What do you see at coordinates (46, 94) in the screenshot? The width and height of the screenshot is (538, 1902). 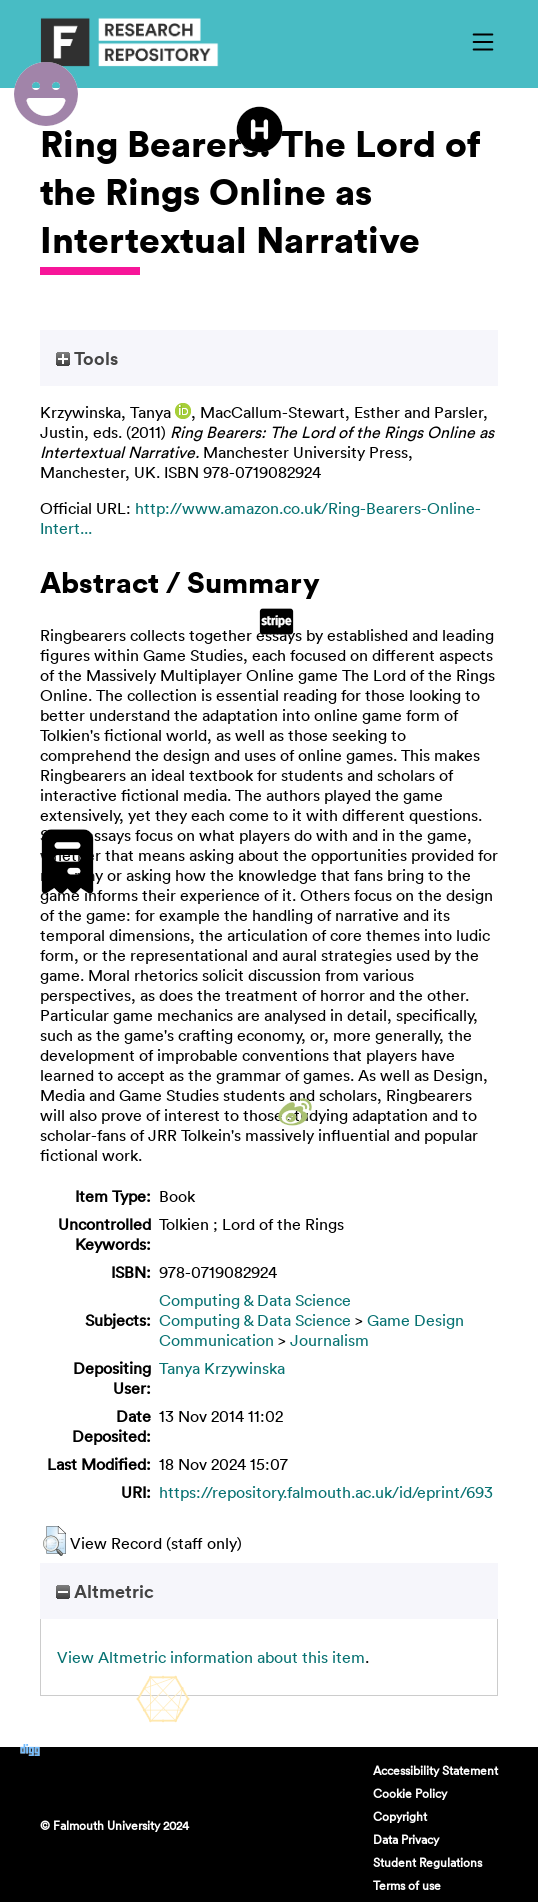 I see `react with laughter to a post or message` at bounding box center [46, 94].